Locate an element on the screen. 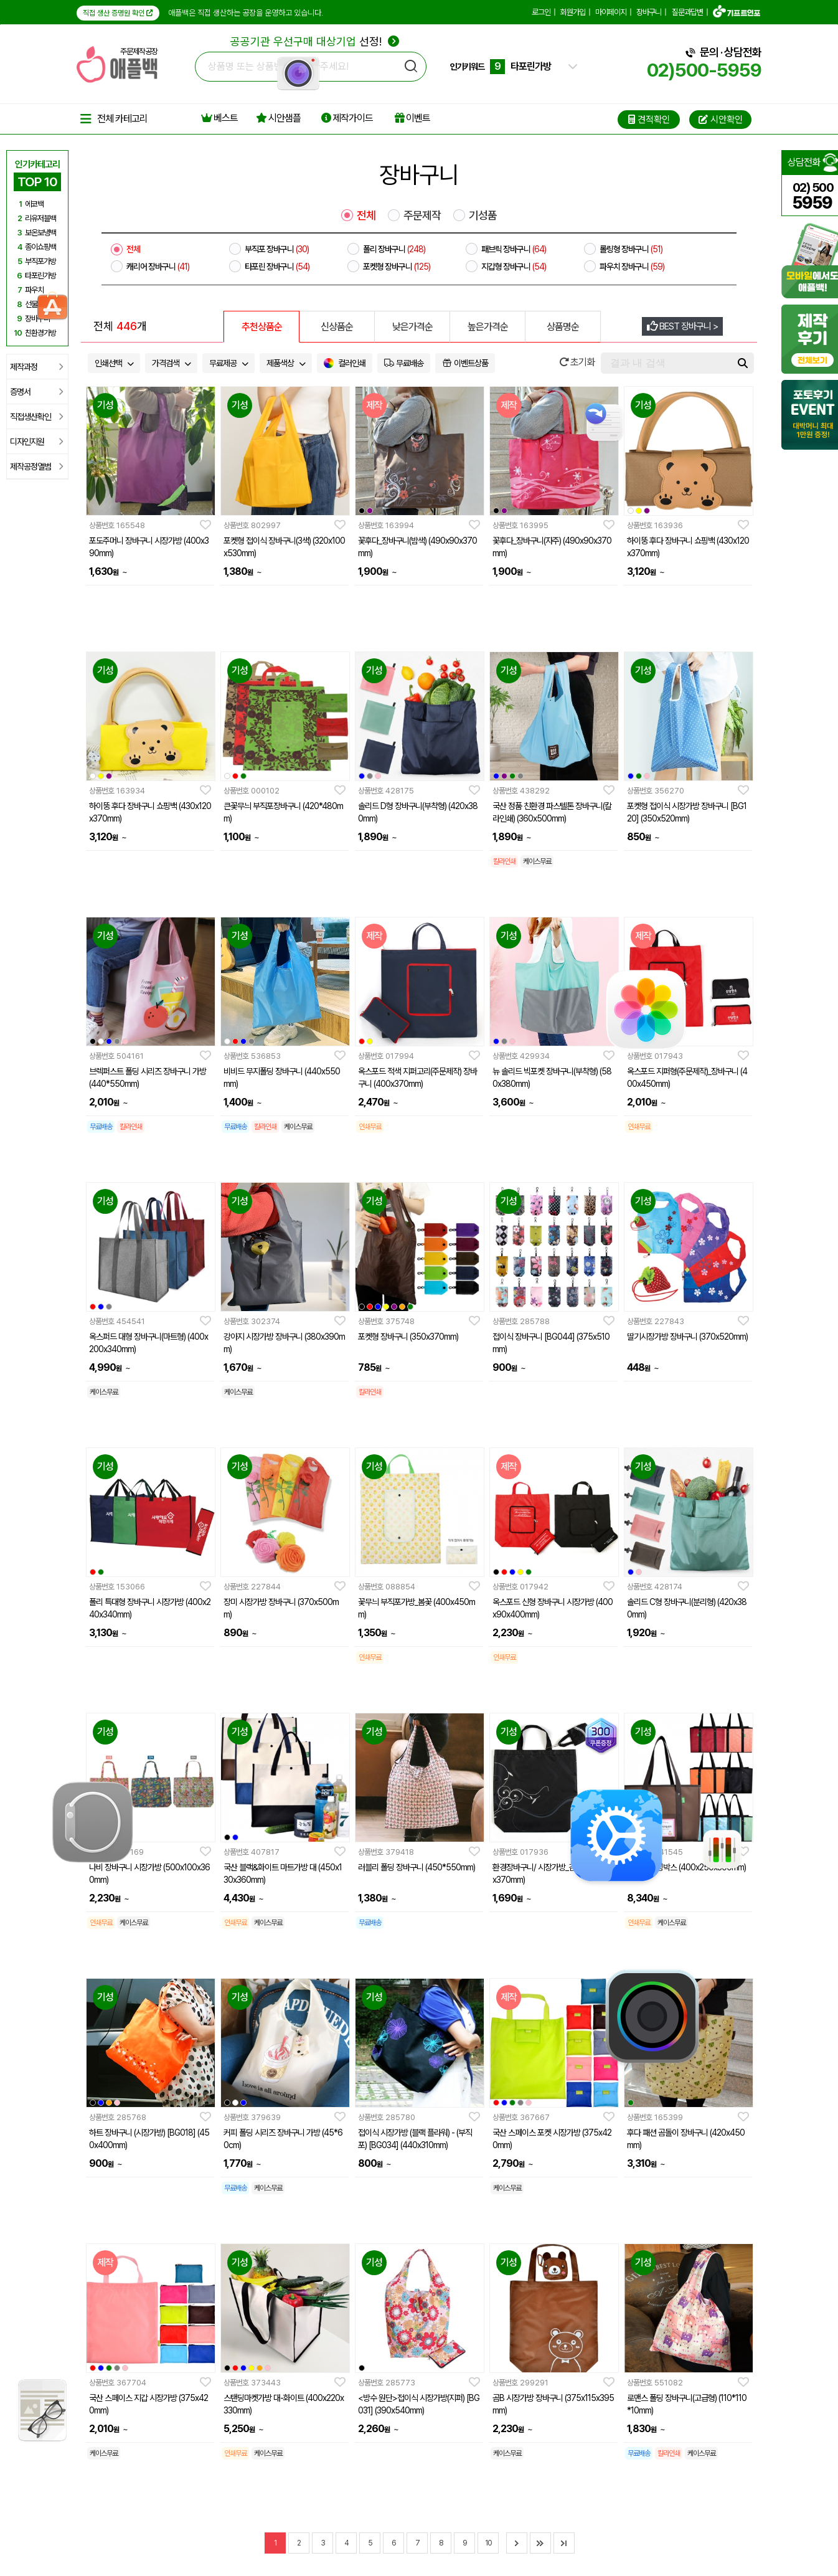 The width and height of the screenshot is (838, 2576). open documents viewer app is located at coordinates (42, 2410).